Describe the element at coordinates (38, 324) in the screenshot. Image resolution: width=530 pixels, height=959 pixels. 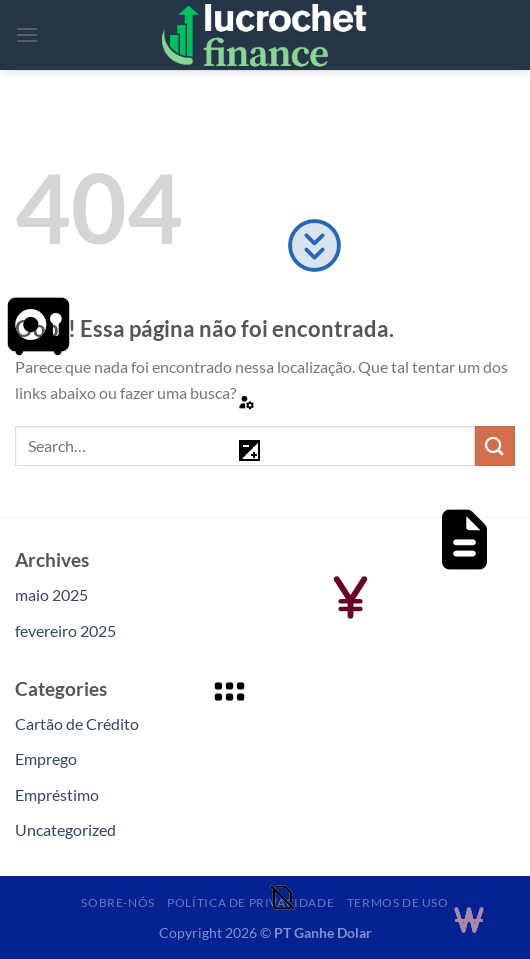
I see `access secure storage or vault` at that location.